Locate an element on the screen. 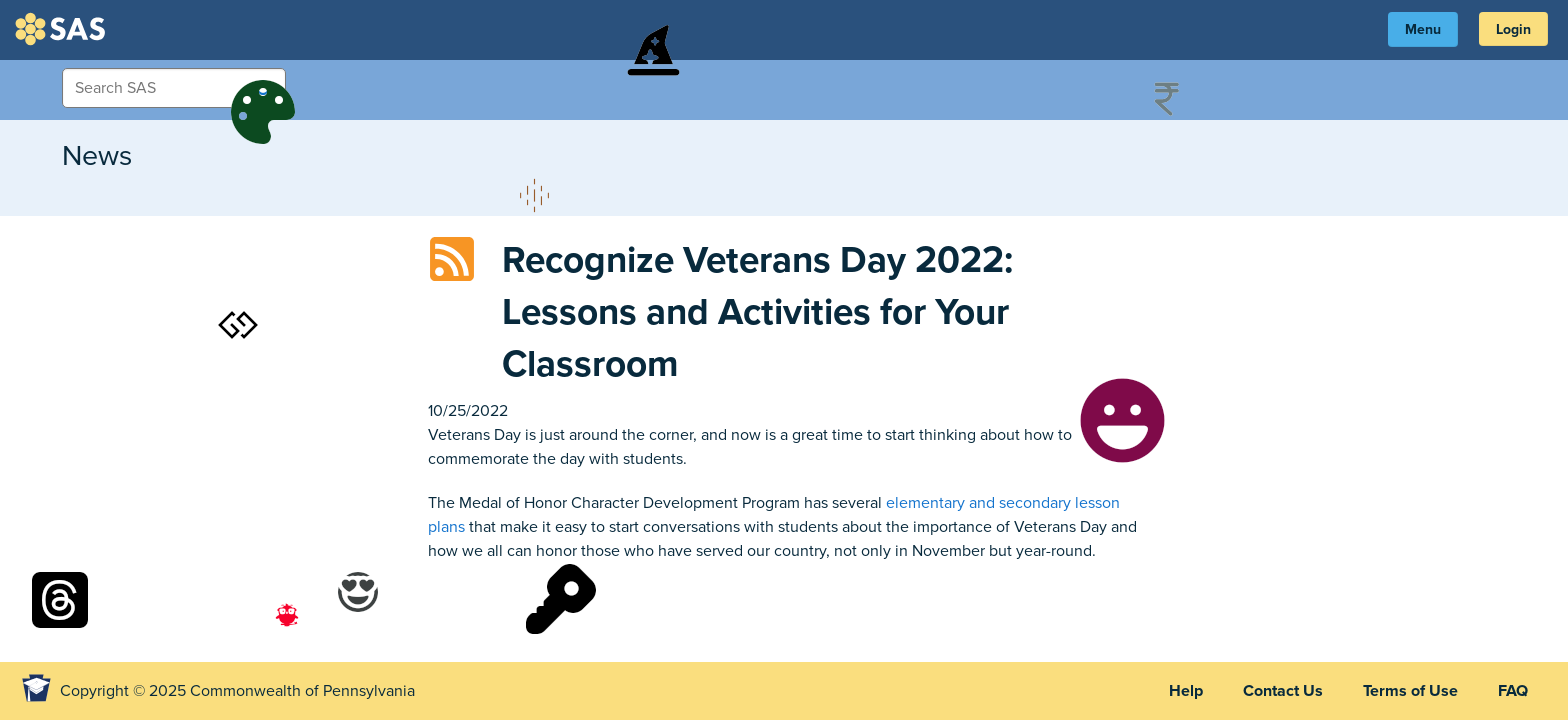 The height and width of the screenshot is (720, 1568). react with love or adoration is located at coordinates (358, 592).